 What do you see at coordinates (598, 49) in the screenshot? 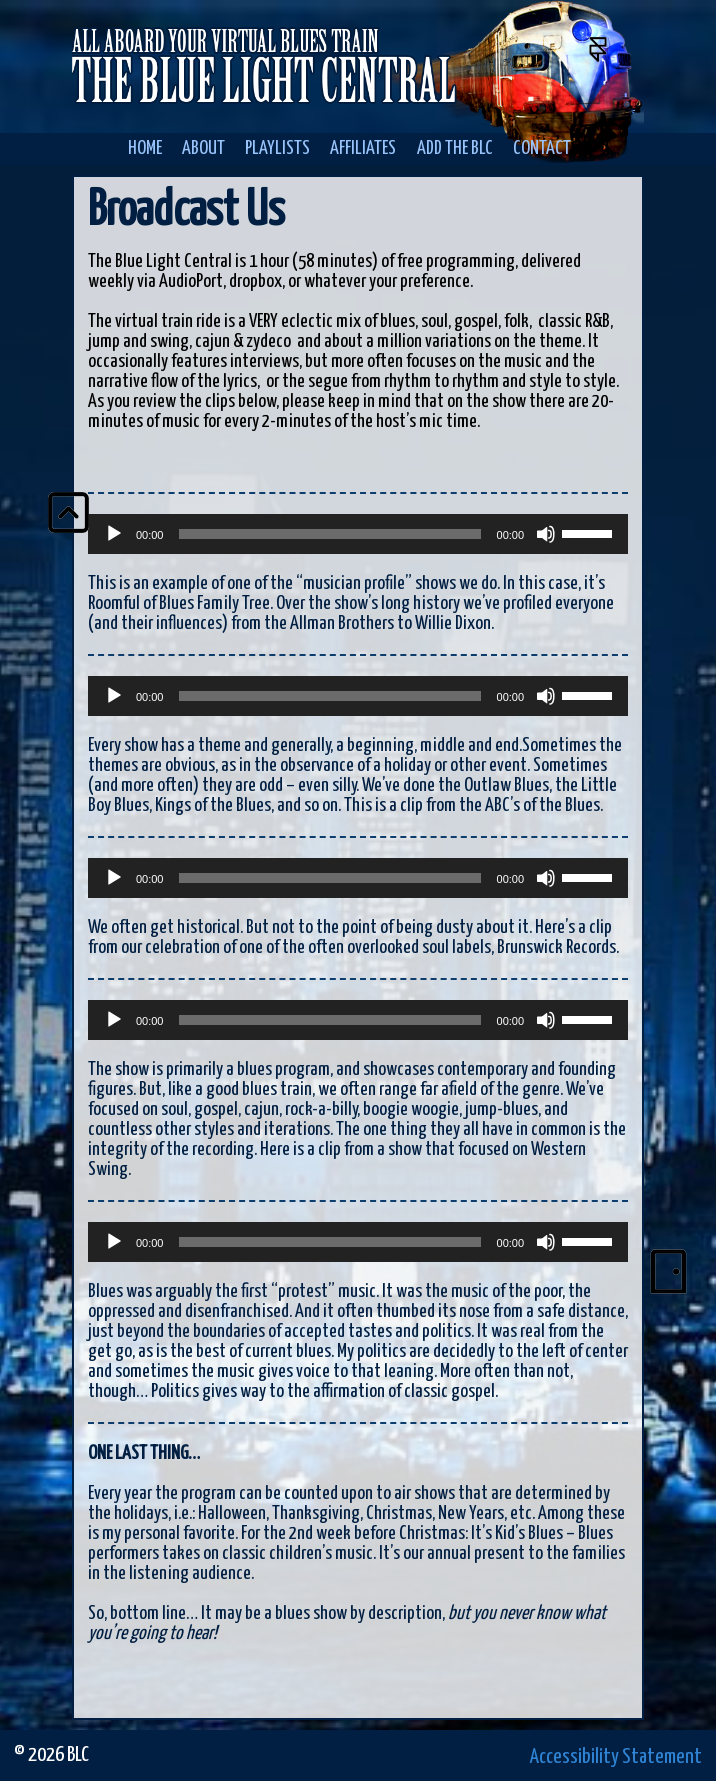
I see `open Framer app` at bounding box center [598, 49].